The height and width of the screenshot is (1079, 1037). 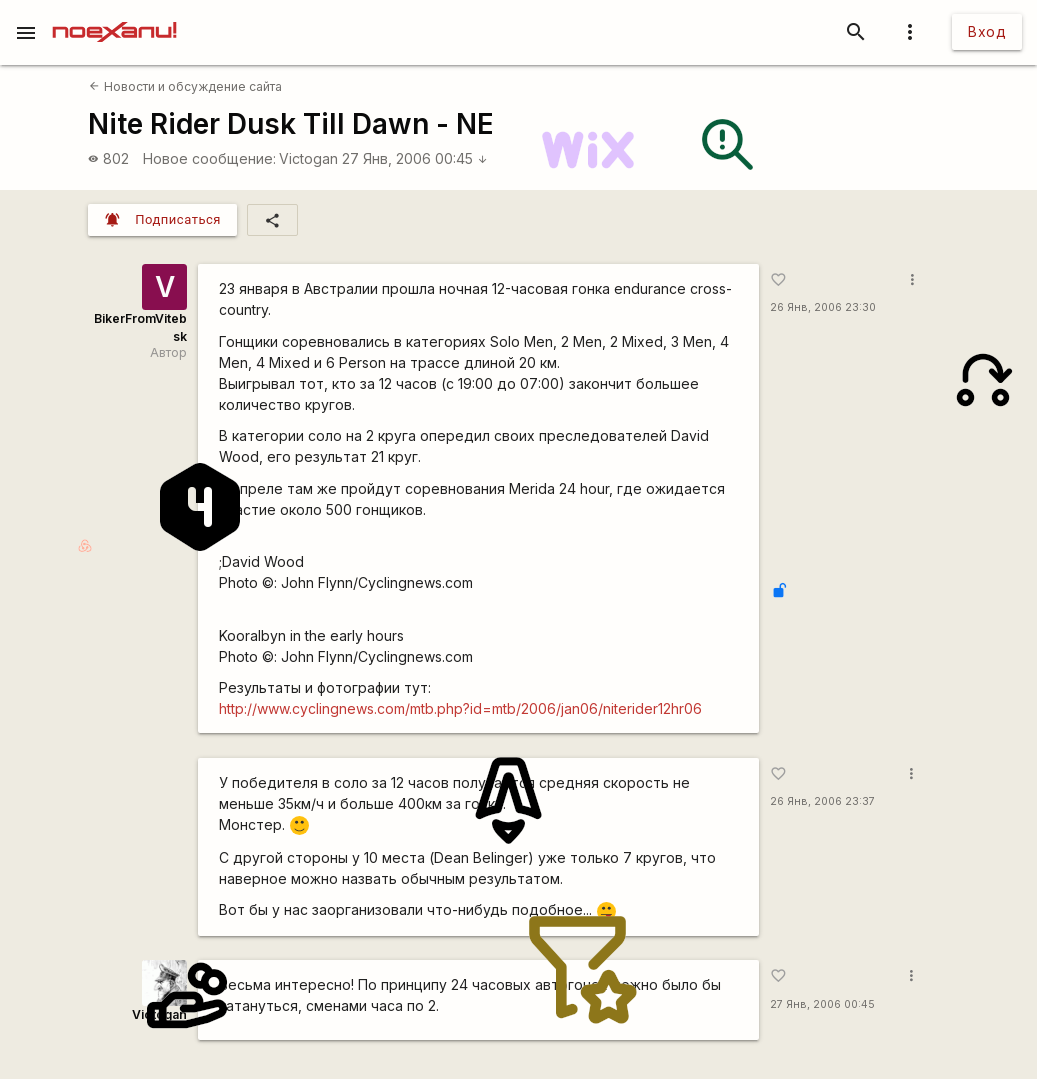 What do you see at coordinates (778, 590) in the screenshot?
I see `unlock or access secured content` at bounding box center [778, 590].